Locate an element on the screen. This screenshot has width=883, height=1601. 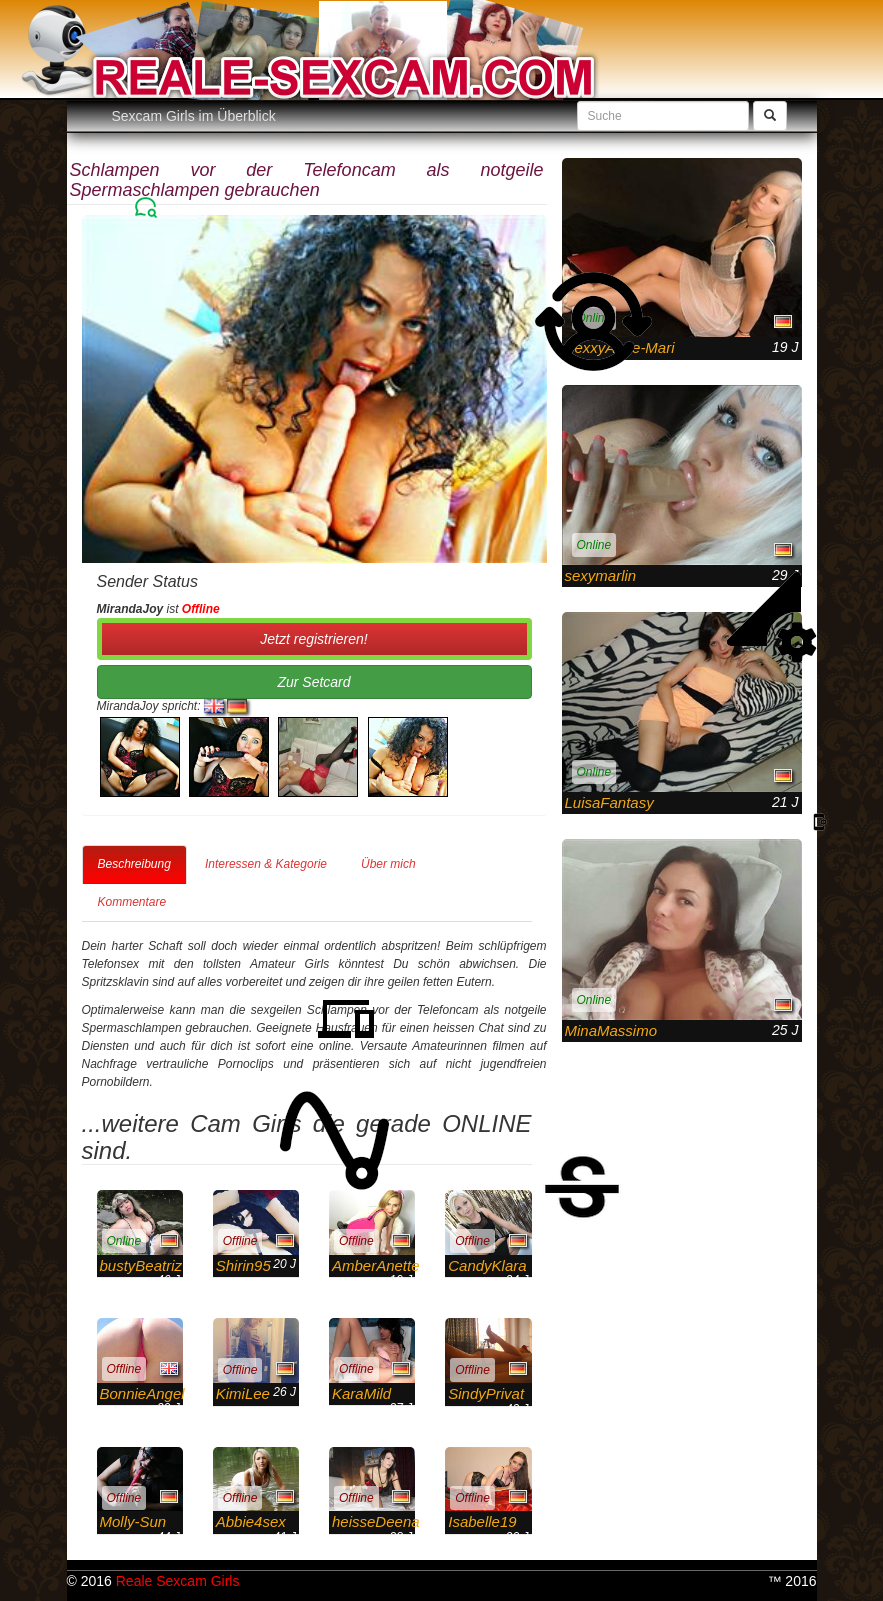
apply strikethrough formatting to selected text is located at coordinates (582, 1193).